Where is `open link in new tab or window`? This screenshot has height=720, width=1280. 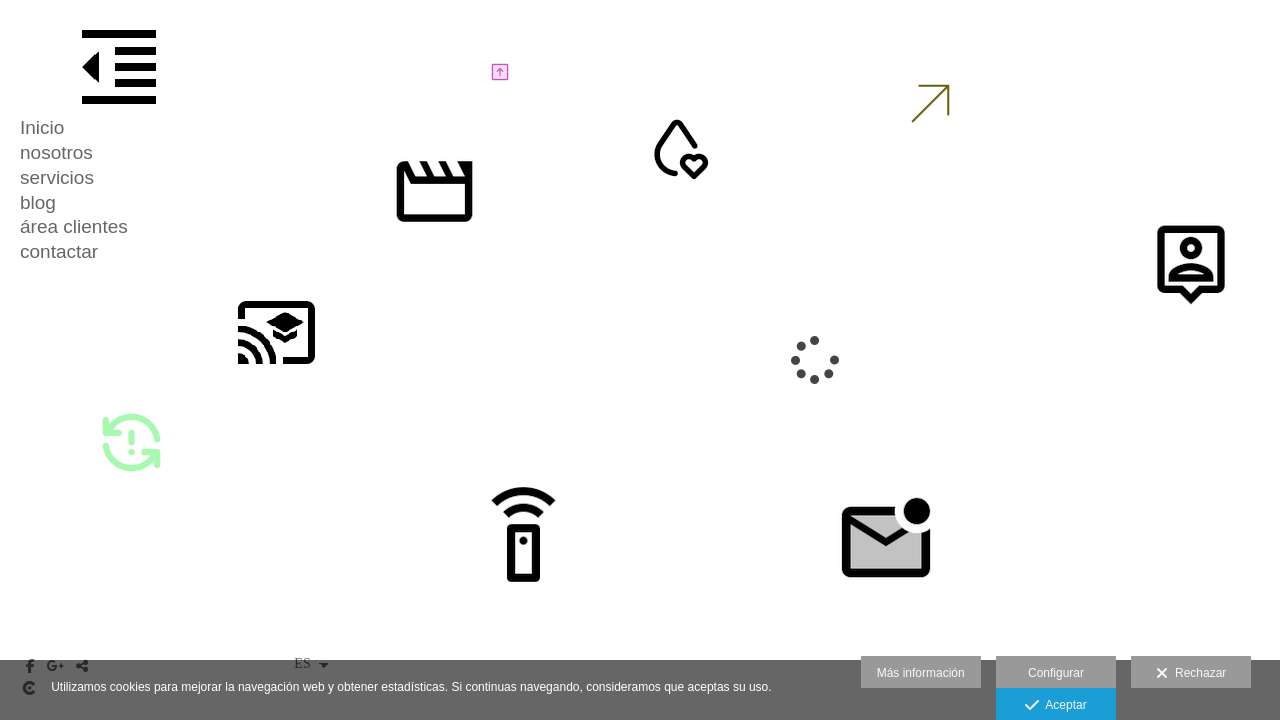
open link in new tab or window is located at coordinates (930, 103).